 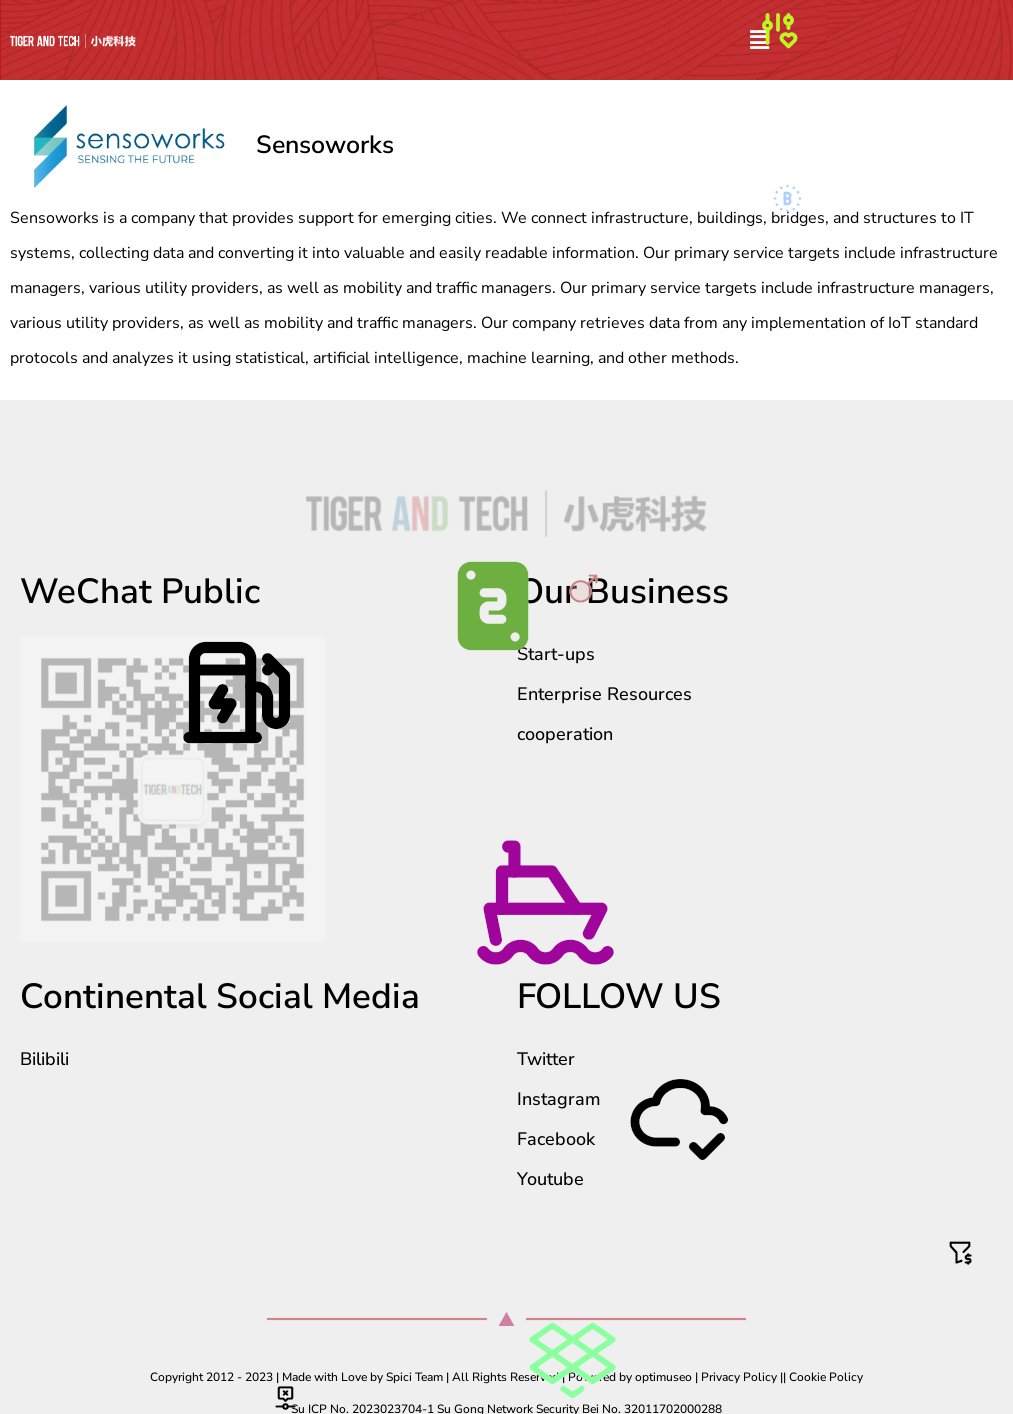 What do you see at coordinates (787, 198) in the screenshot?
I see `indicates bold text formatting option` at bounding box center [787, 198].